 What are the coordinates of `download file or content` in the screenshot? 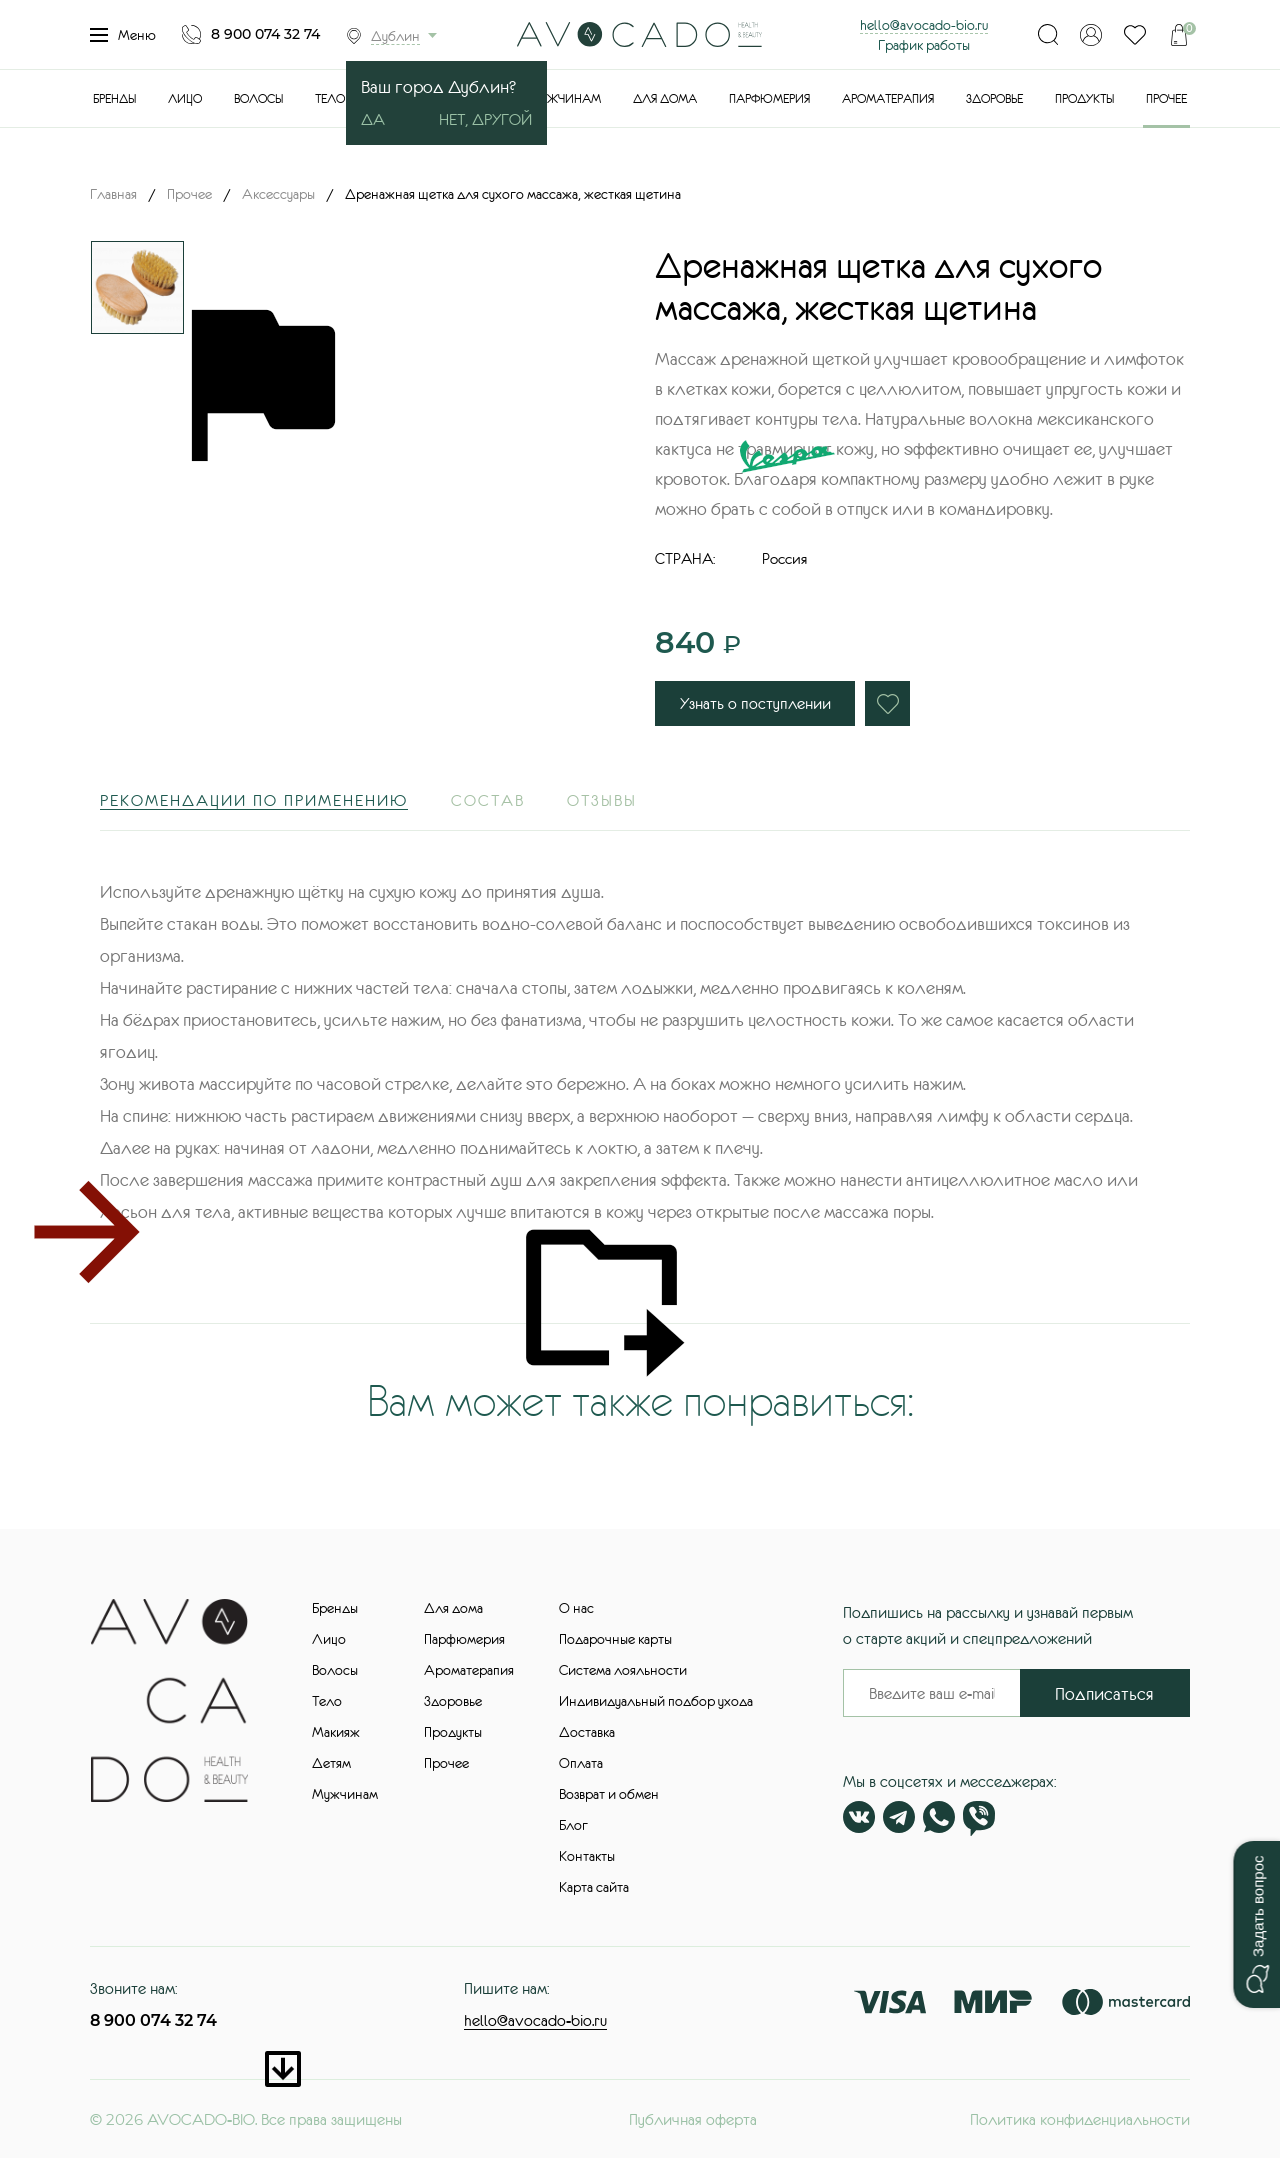 It's located at (283, 2069).